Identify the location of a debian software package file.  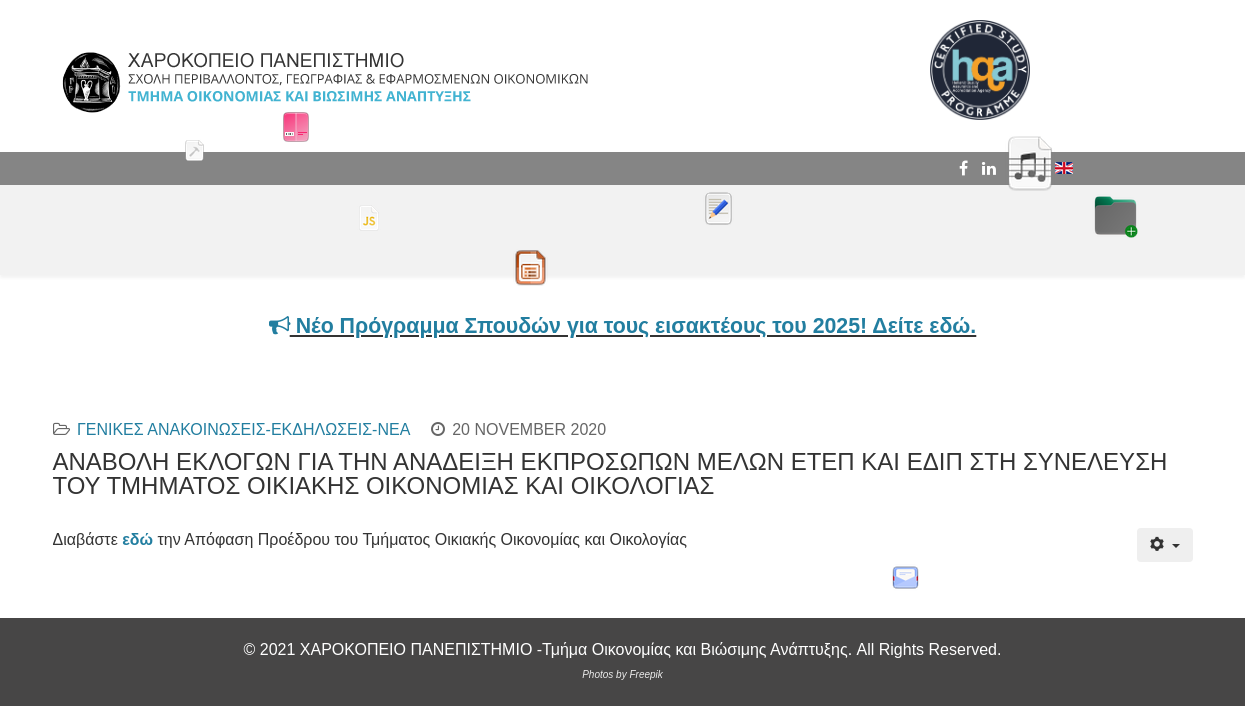
(296, 127).